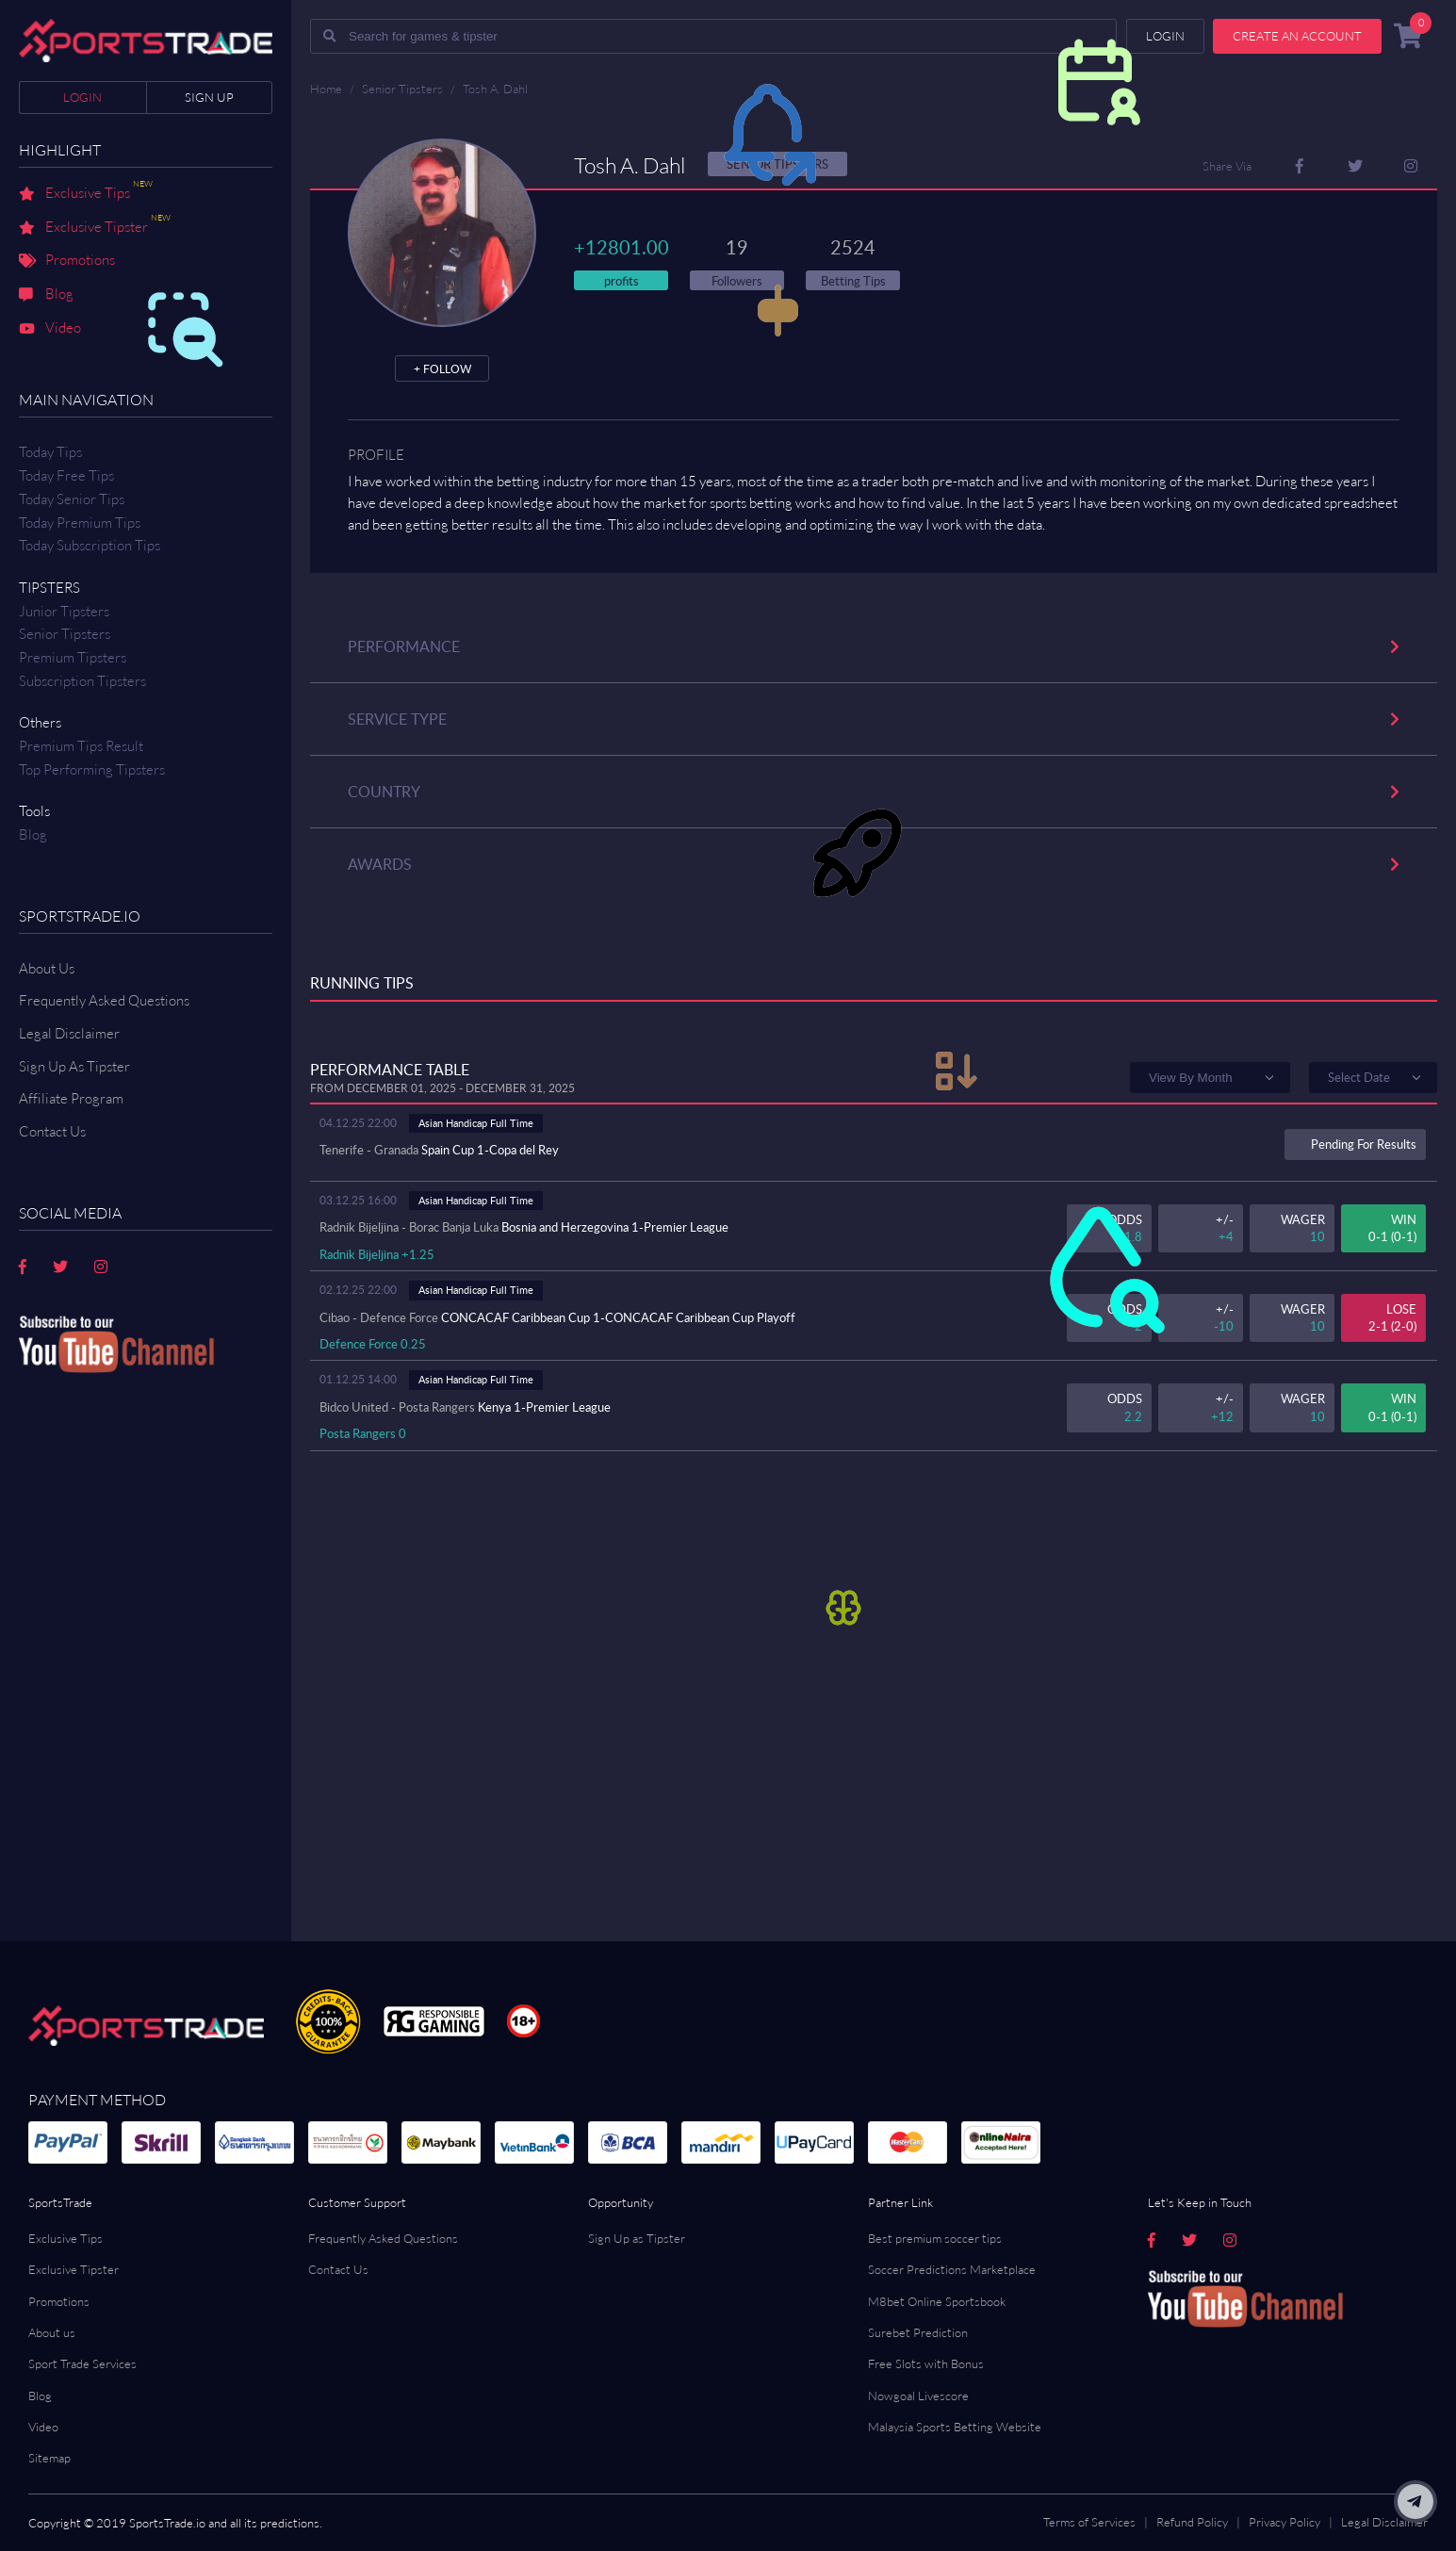 Image resolution: width=1456 pixels, height=2551 pixels. What do you see at coordinates (767, 132) in the screenshot?
I see `share notification settings` at bounding box center [767, 132].